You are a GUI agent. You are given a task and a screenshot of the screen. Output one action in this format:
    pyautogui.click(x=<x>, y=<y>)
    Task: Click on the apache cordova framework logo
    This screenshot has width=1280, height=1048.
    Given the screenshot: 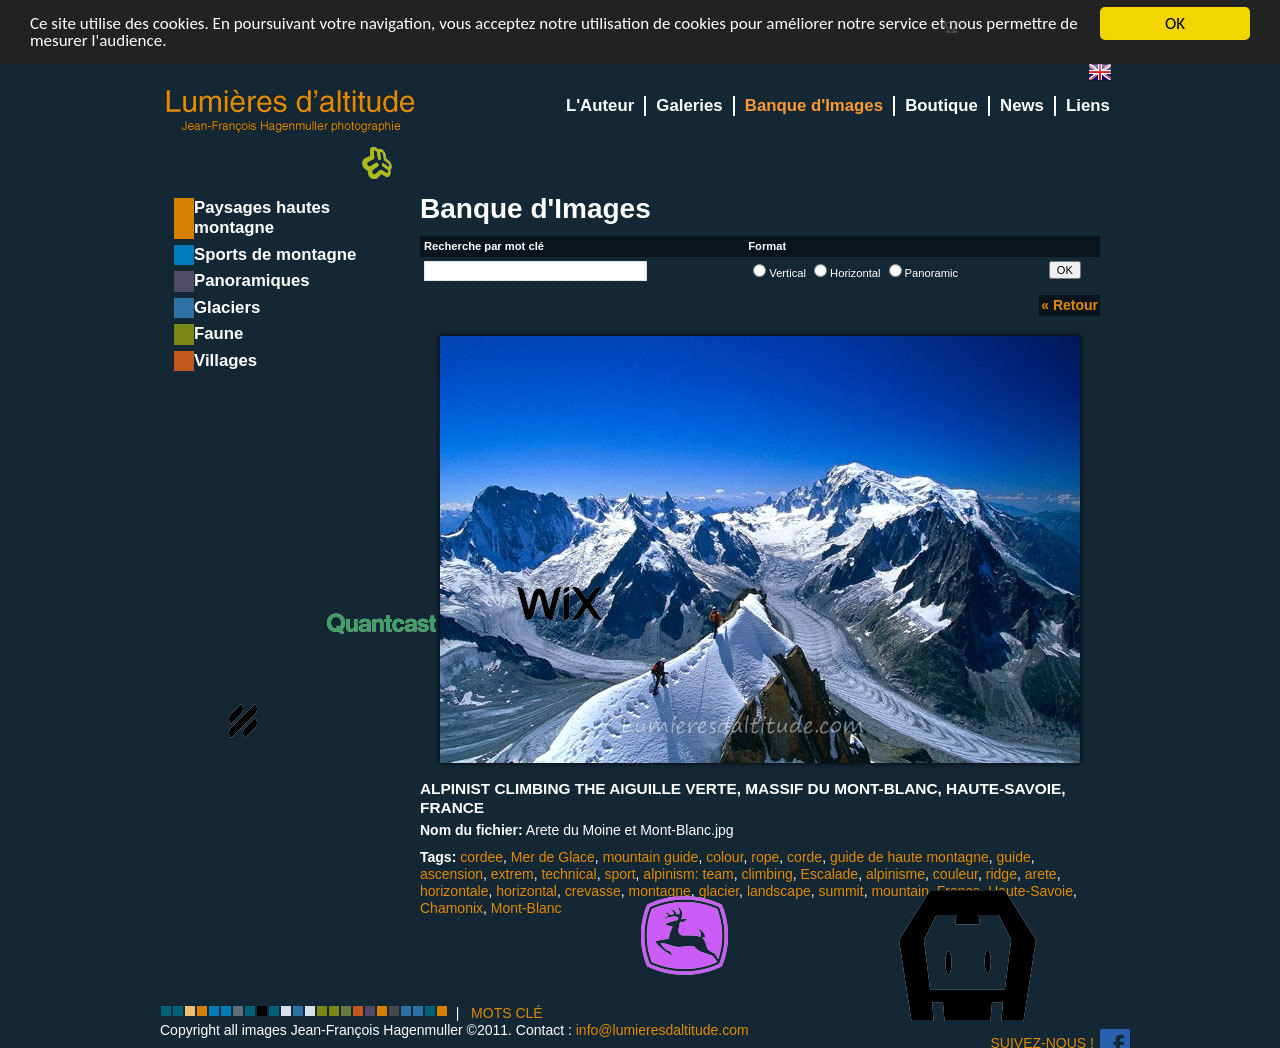 What is the action you would take?
    pyautogui.click(x=967, y=955)
    